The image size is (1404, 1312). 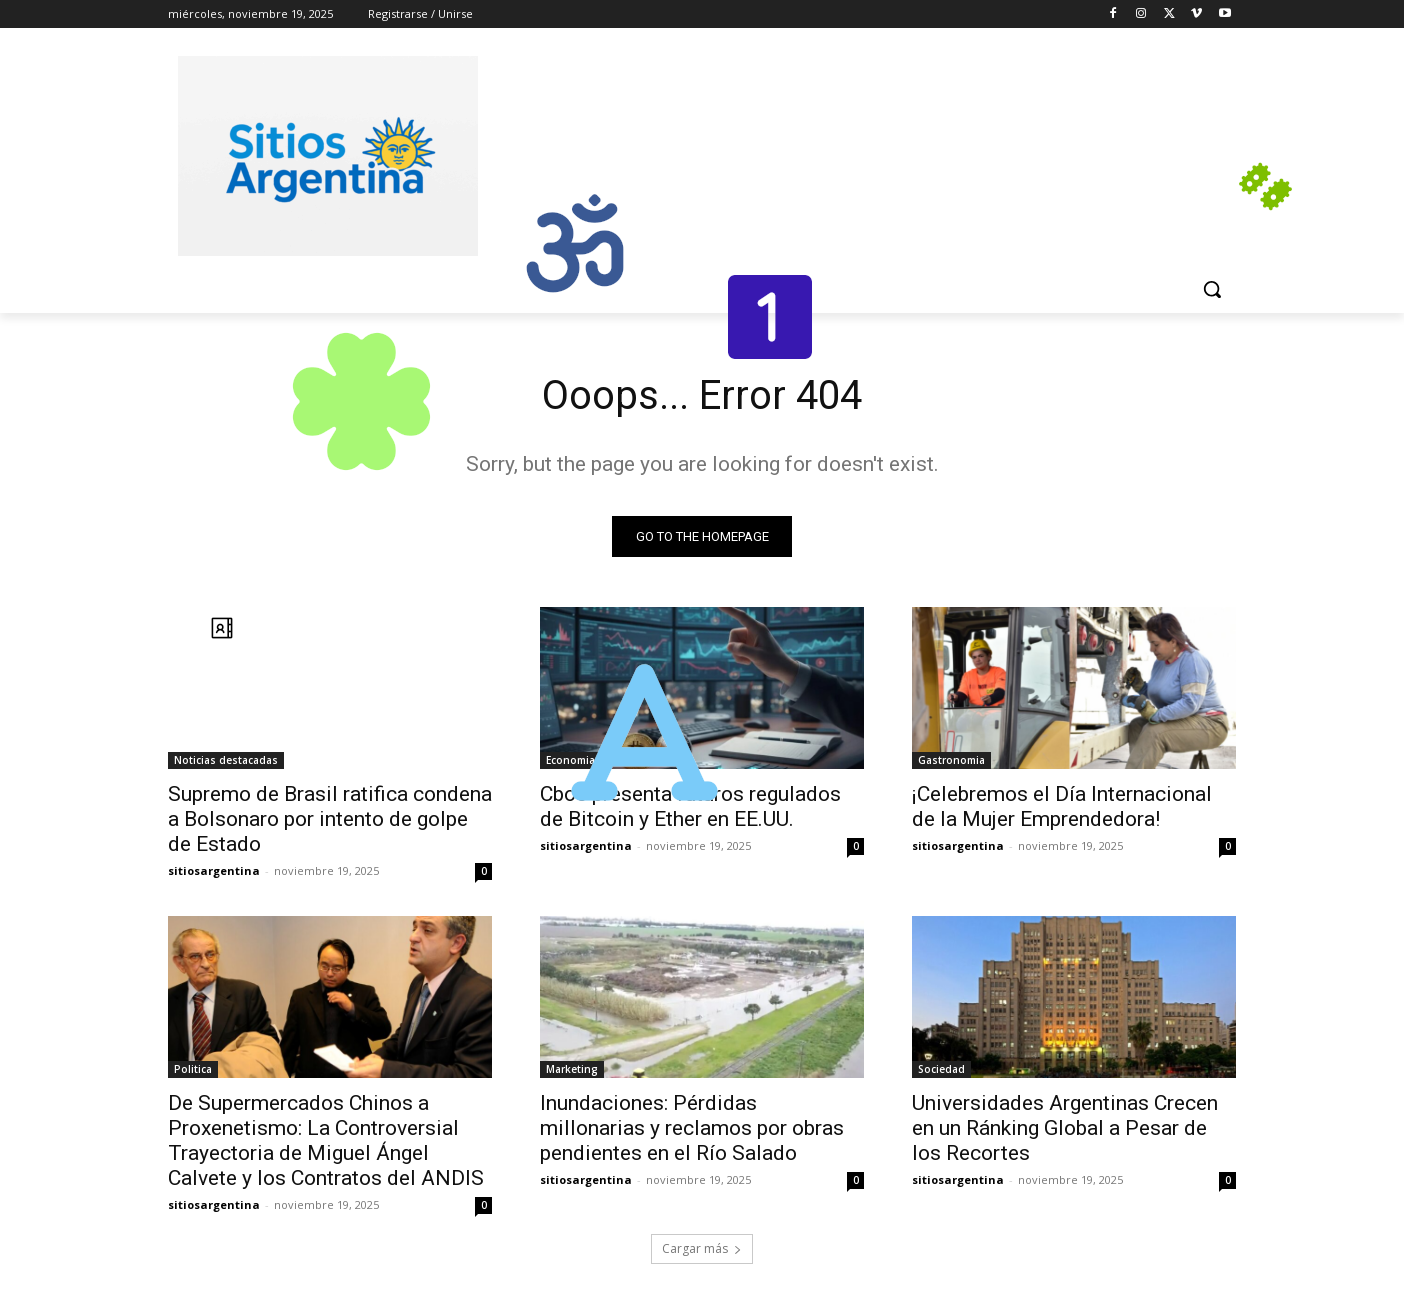 I want to click on change font or typography settings, so click(x=644, y=732).